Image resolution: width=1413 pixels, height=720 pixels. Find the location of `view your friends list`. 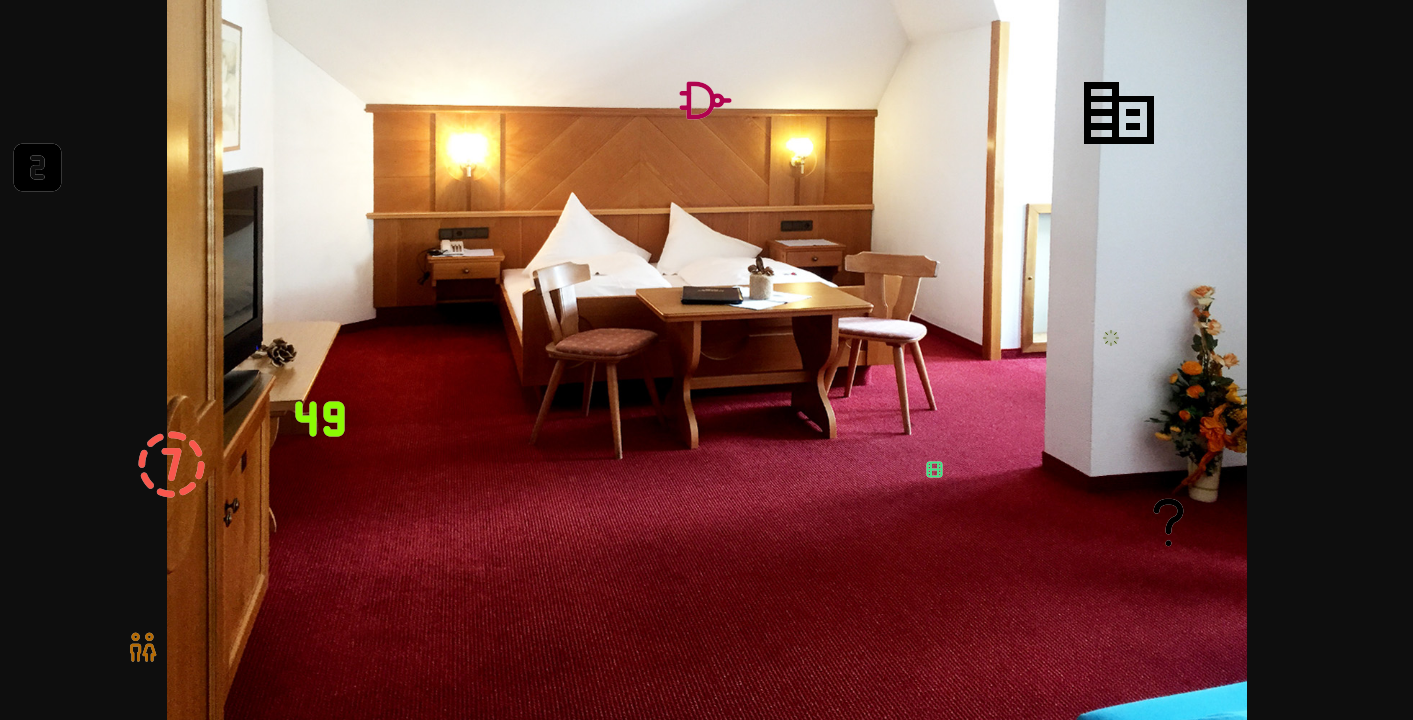

view your friends list is located at coordinates (142, 646).